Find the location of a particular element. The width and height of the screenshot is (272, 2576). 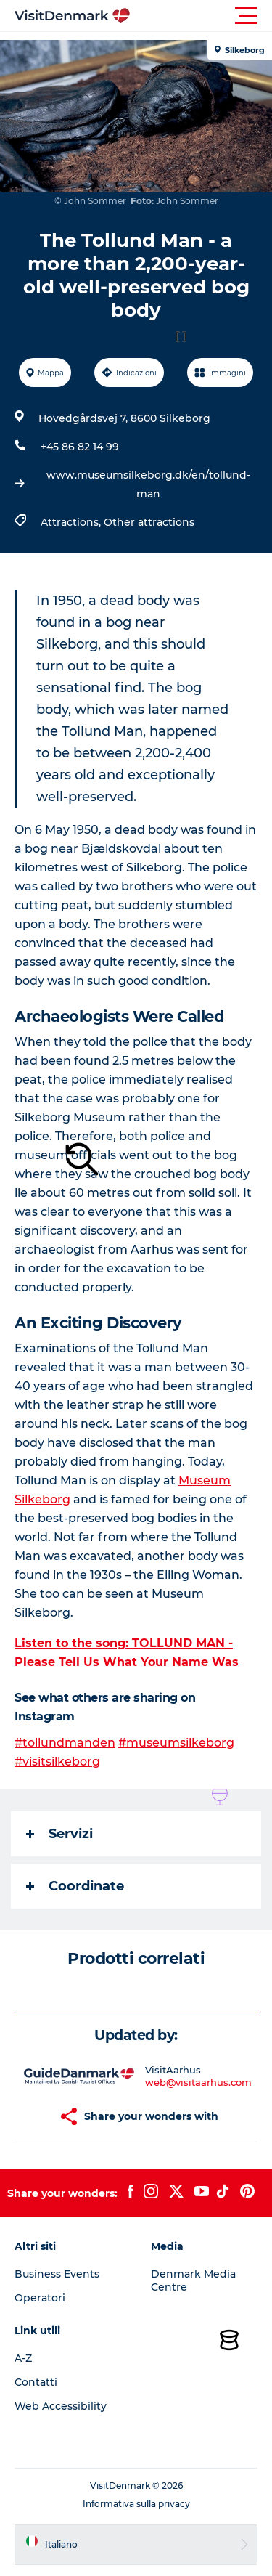

reset zoom to default level is located at coordinates (82, 1159).